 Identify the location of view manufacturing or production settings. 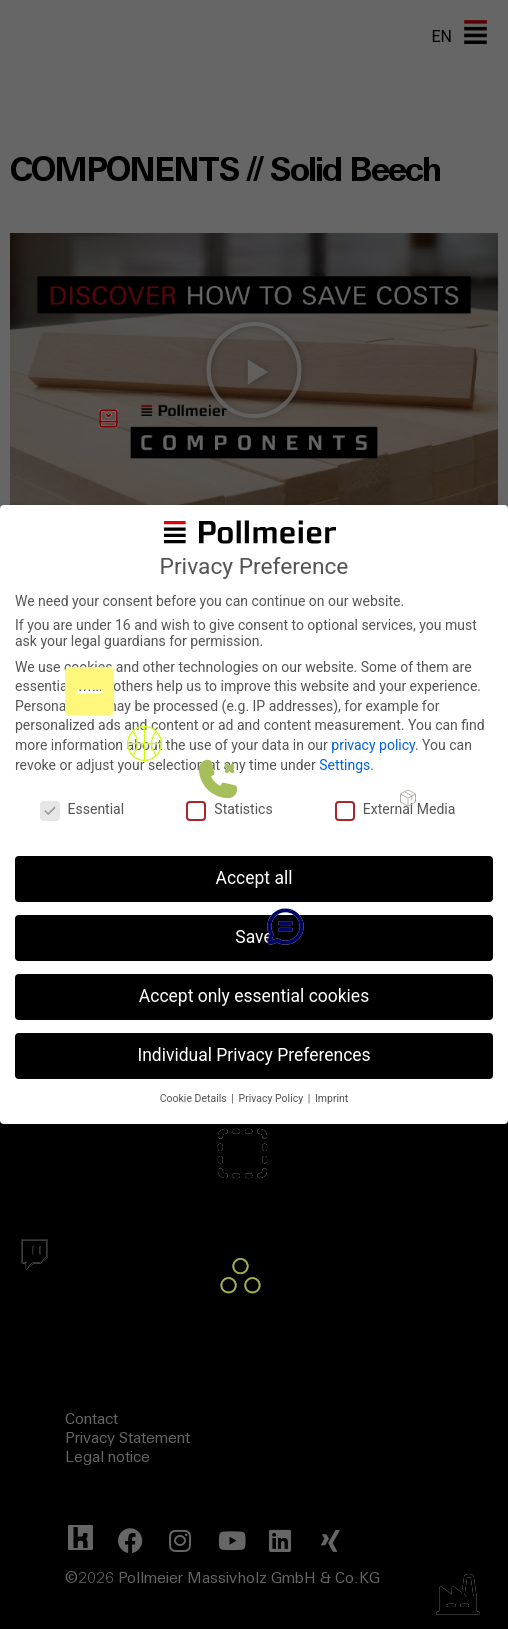
(458, 1596).